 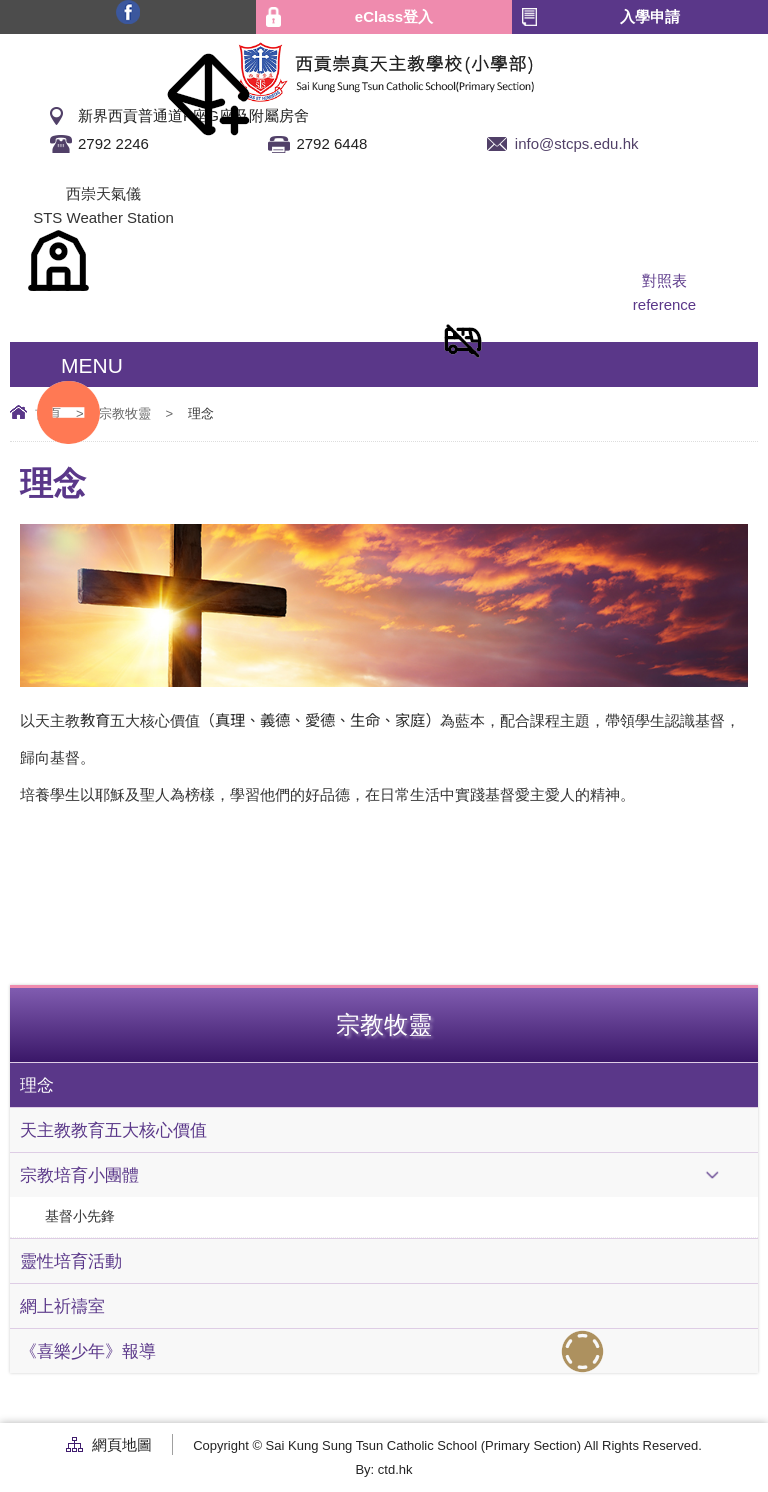 What do you see at coordinates (68, 412) in the screenshot?
I see `access denied or blocked action` at bounding box center [68, 412].